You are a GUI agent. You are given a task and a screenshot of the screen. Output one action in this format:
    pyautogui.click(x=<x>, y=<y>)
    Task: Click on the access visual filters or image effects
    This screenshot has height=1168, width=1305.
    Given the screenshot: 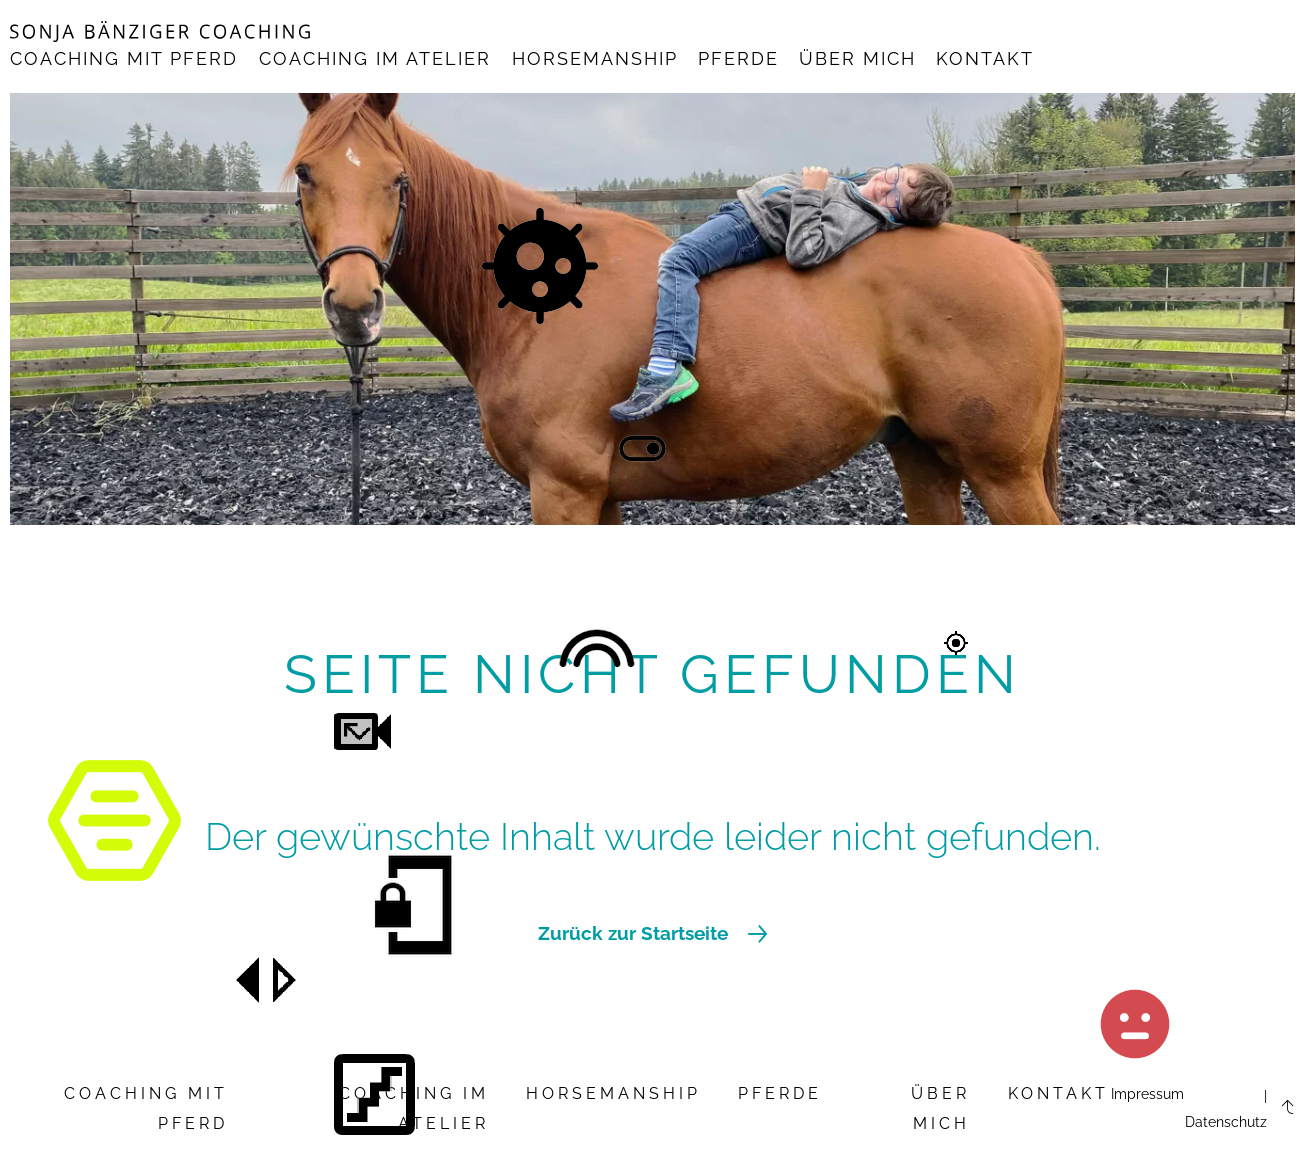 What is the action you would take?
    pyautogui.click(x=597, y=650)
    